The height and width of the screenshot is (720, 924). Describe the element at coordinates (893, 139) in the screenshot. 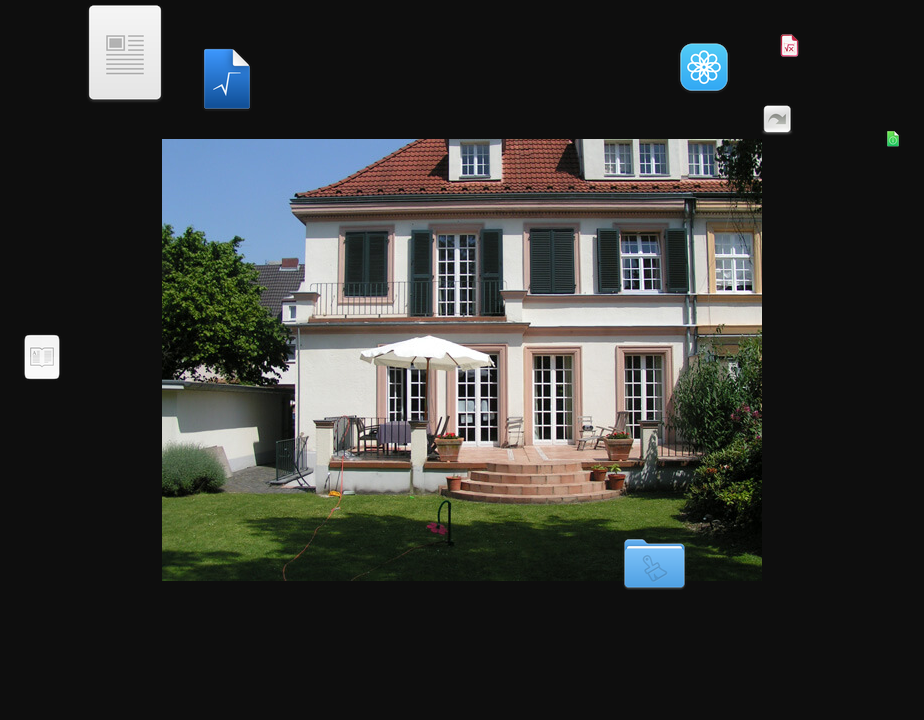

I see `a compiled html help file (.chm)` at that location.